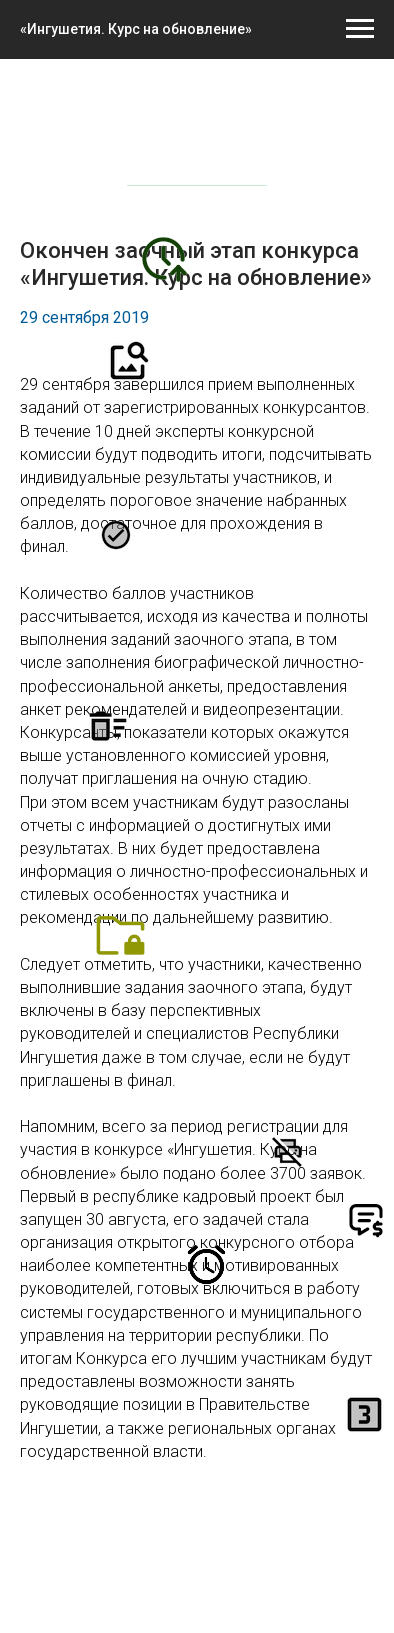 This screenshot has width=394, height=1633. I want to click on select option 3 in a numbered list, so click(364, 1414).